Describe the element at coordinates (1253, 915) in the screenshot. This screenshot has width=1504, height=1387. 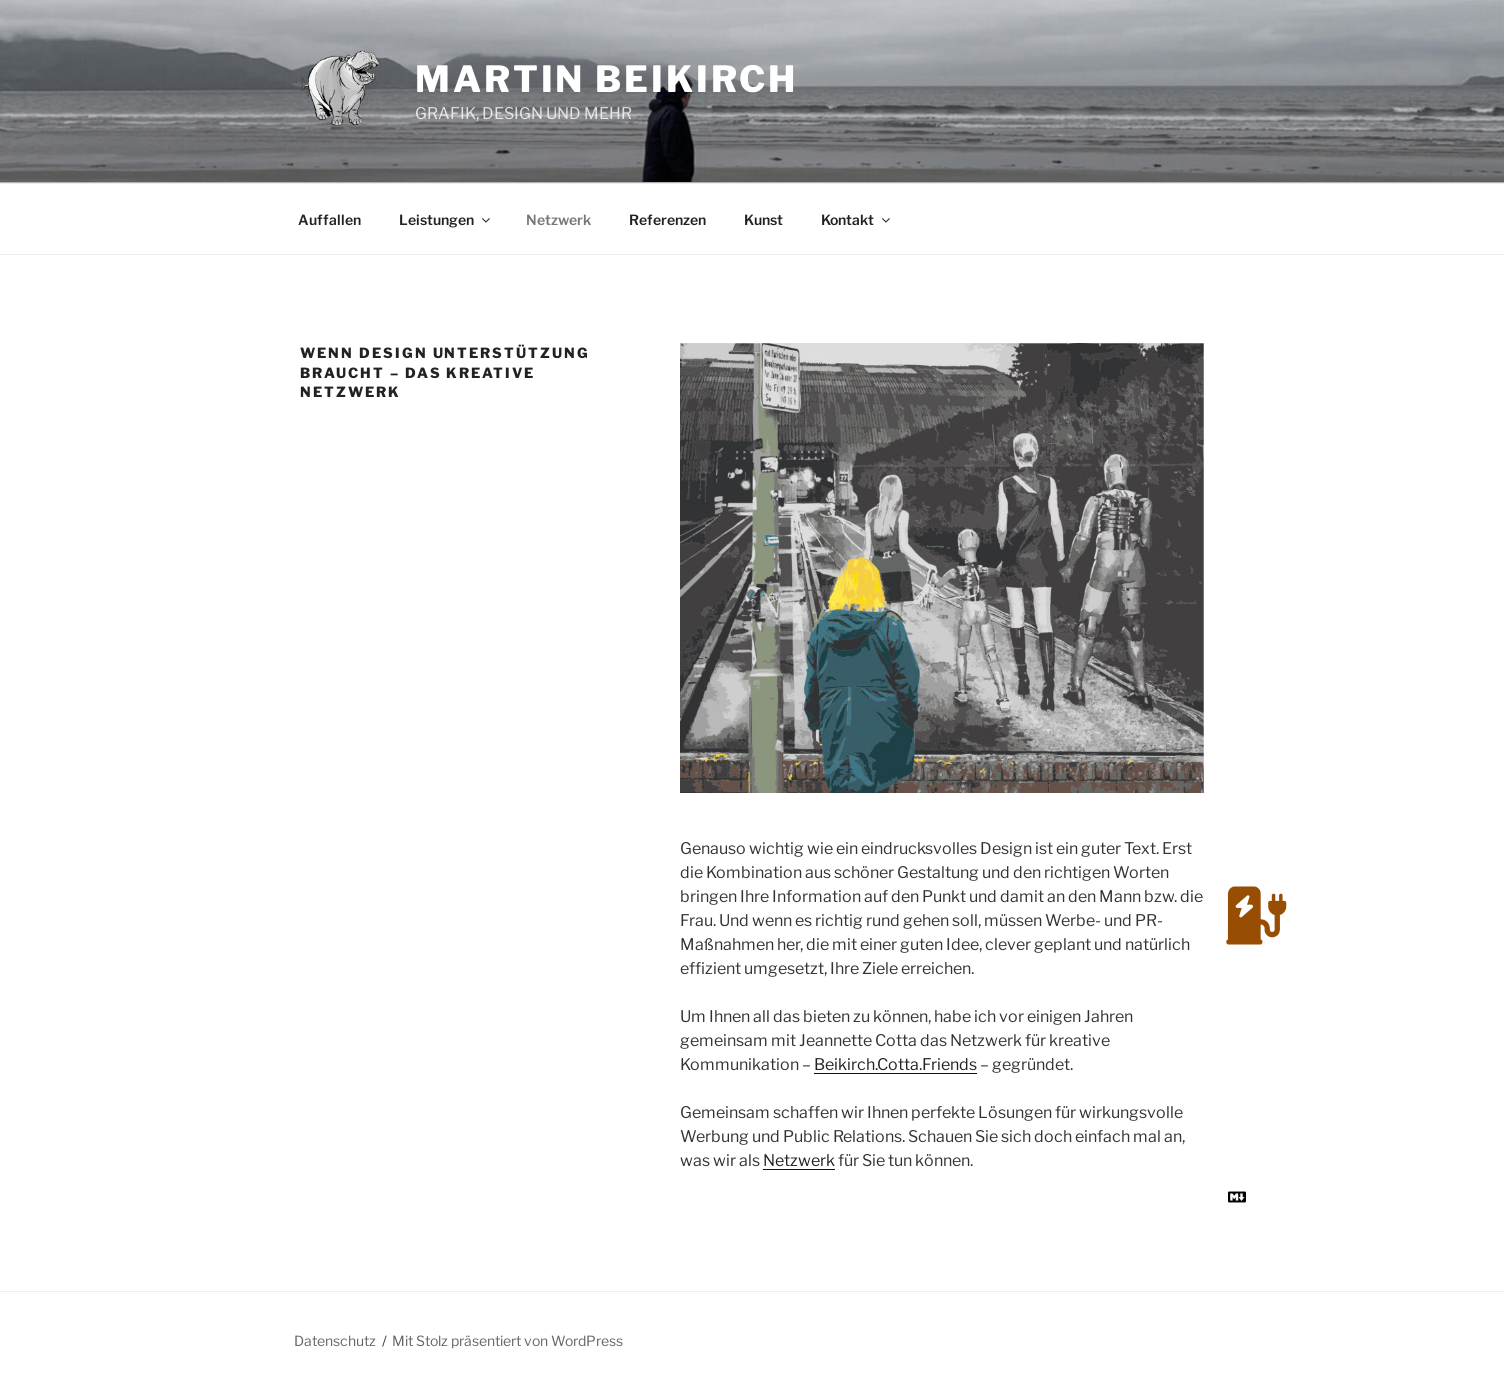
I see `find nearby electric vehicle charging stations` at that location.